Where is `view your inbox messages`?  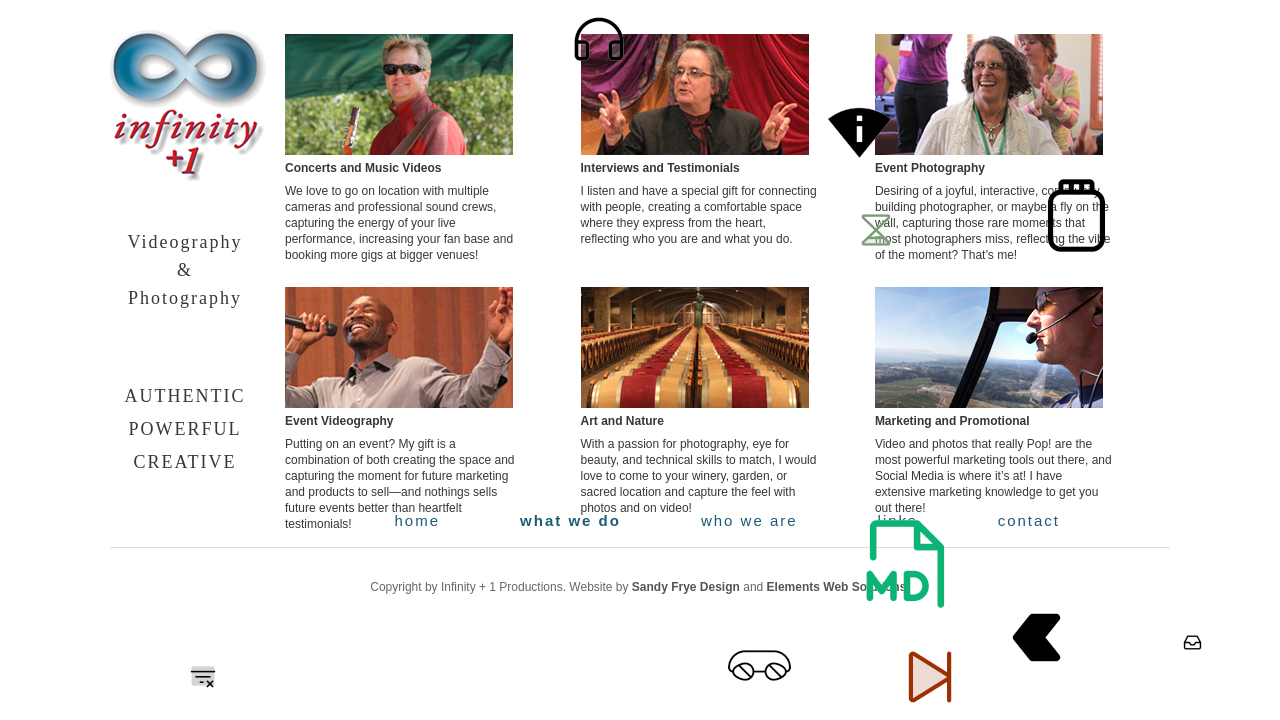
view your inbox messages is located at coordinates (1192, 642).